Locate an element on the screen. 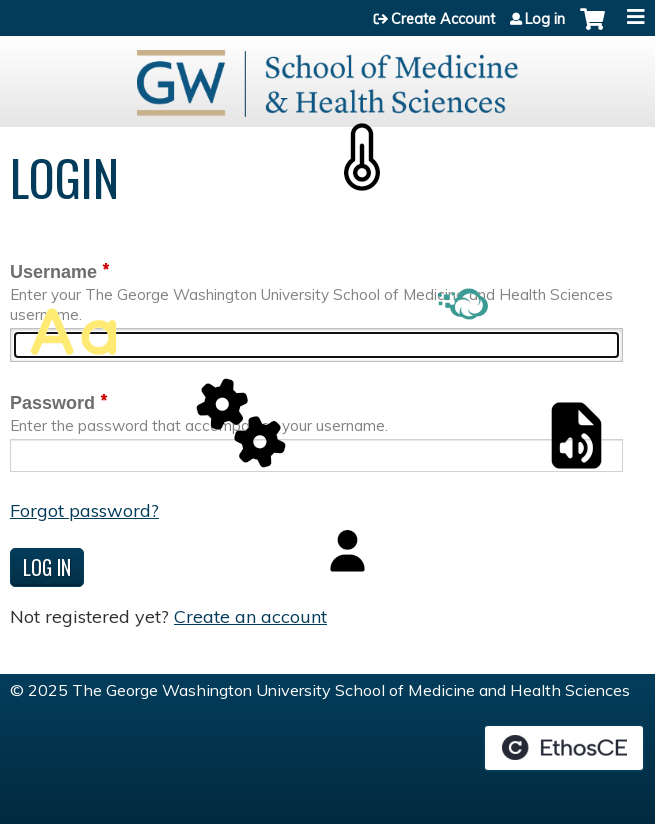 This screenshot has height=824, width=655. toggle case-sensitive search matching is located at coordinates (73, 335).